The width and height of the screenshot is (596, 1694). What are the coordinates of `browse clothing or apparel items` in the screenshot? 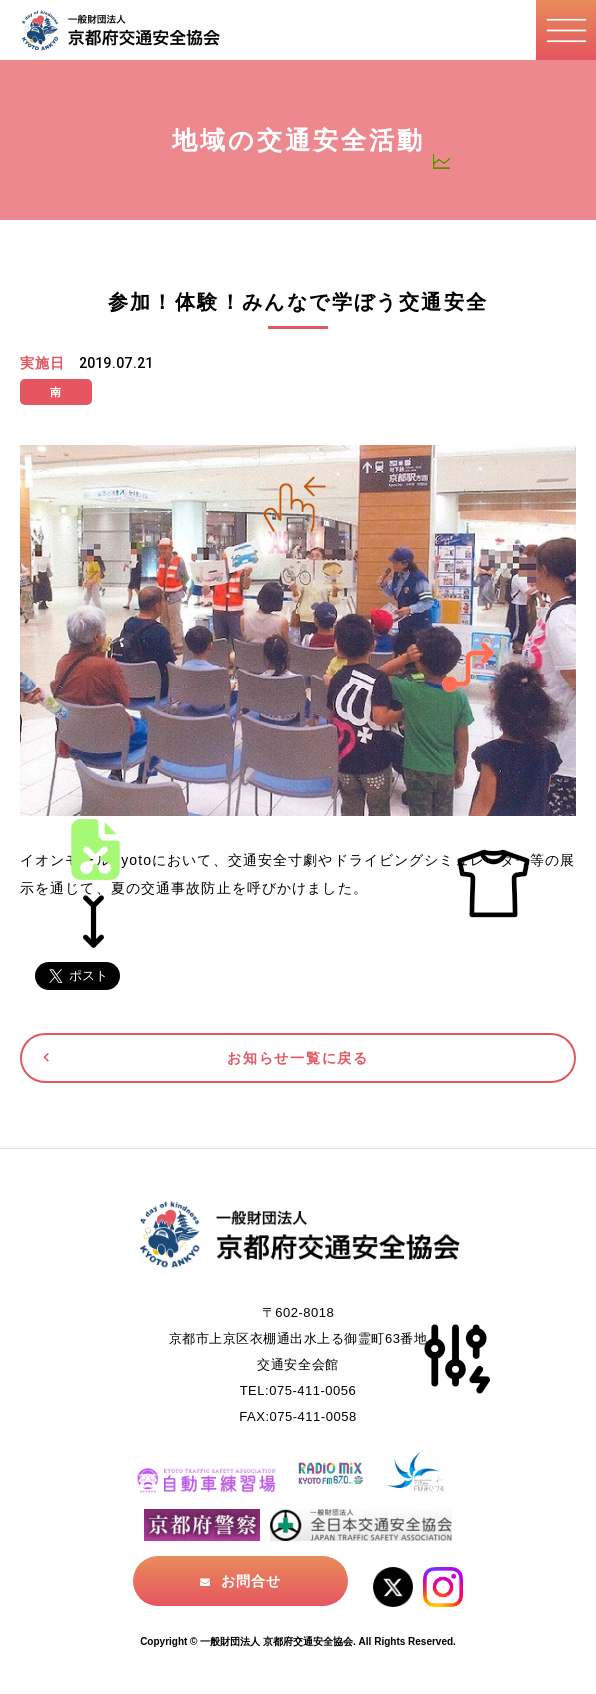 It's located at (493, 883).